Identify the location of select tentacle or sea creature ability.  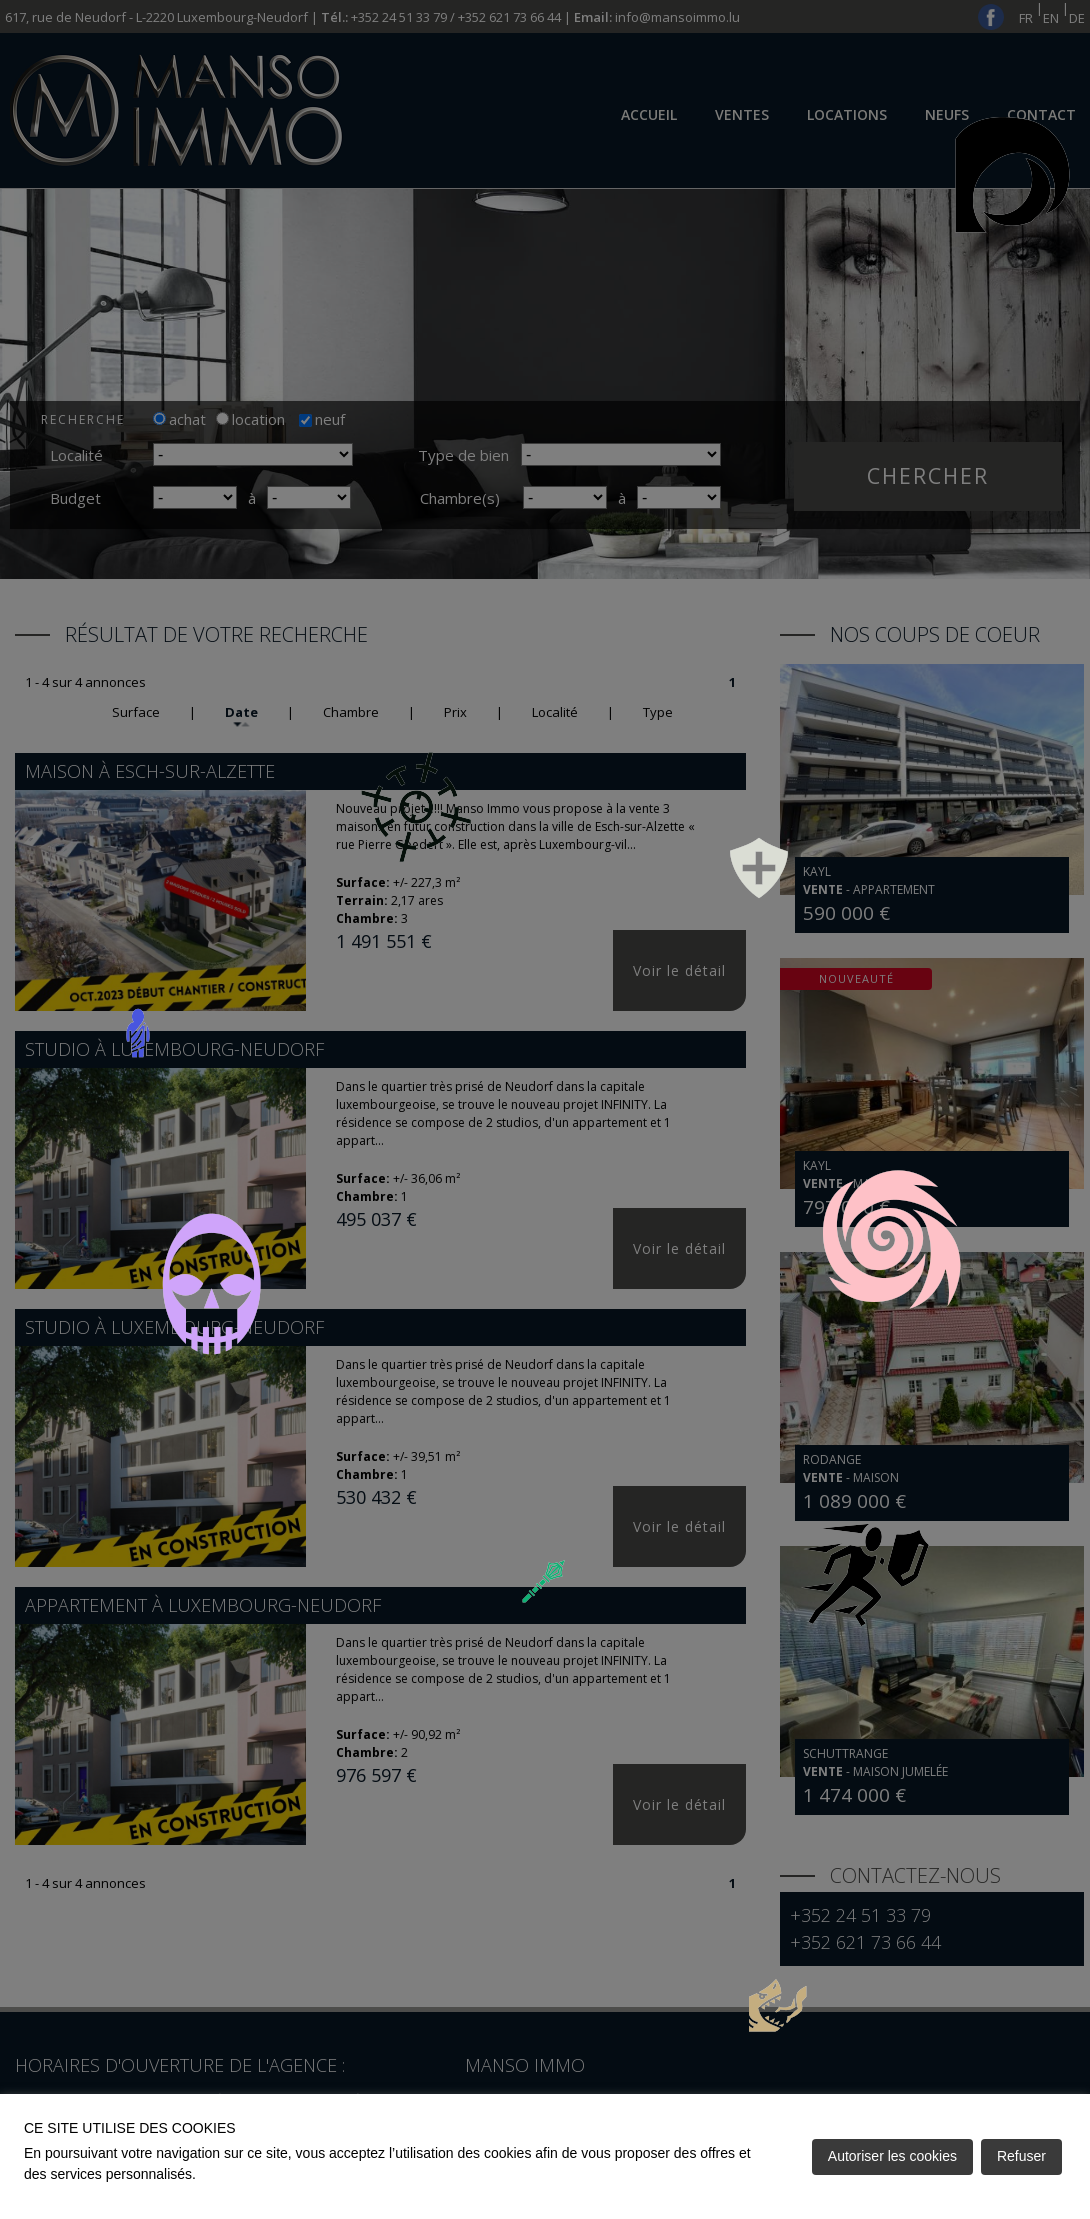
(1012, 173).